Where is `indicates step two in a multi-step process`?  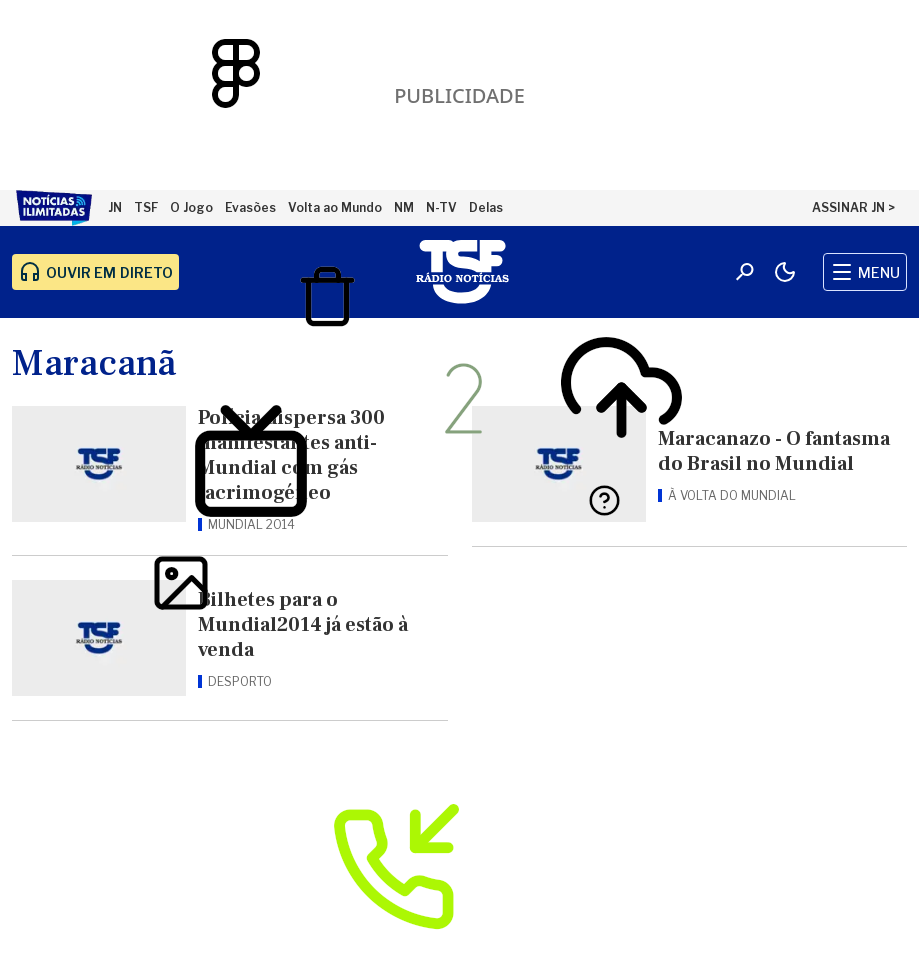 indicates step two in a multi-step process is located at coordinates (463, 398).